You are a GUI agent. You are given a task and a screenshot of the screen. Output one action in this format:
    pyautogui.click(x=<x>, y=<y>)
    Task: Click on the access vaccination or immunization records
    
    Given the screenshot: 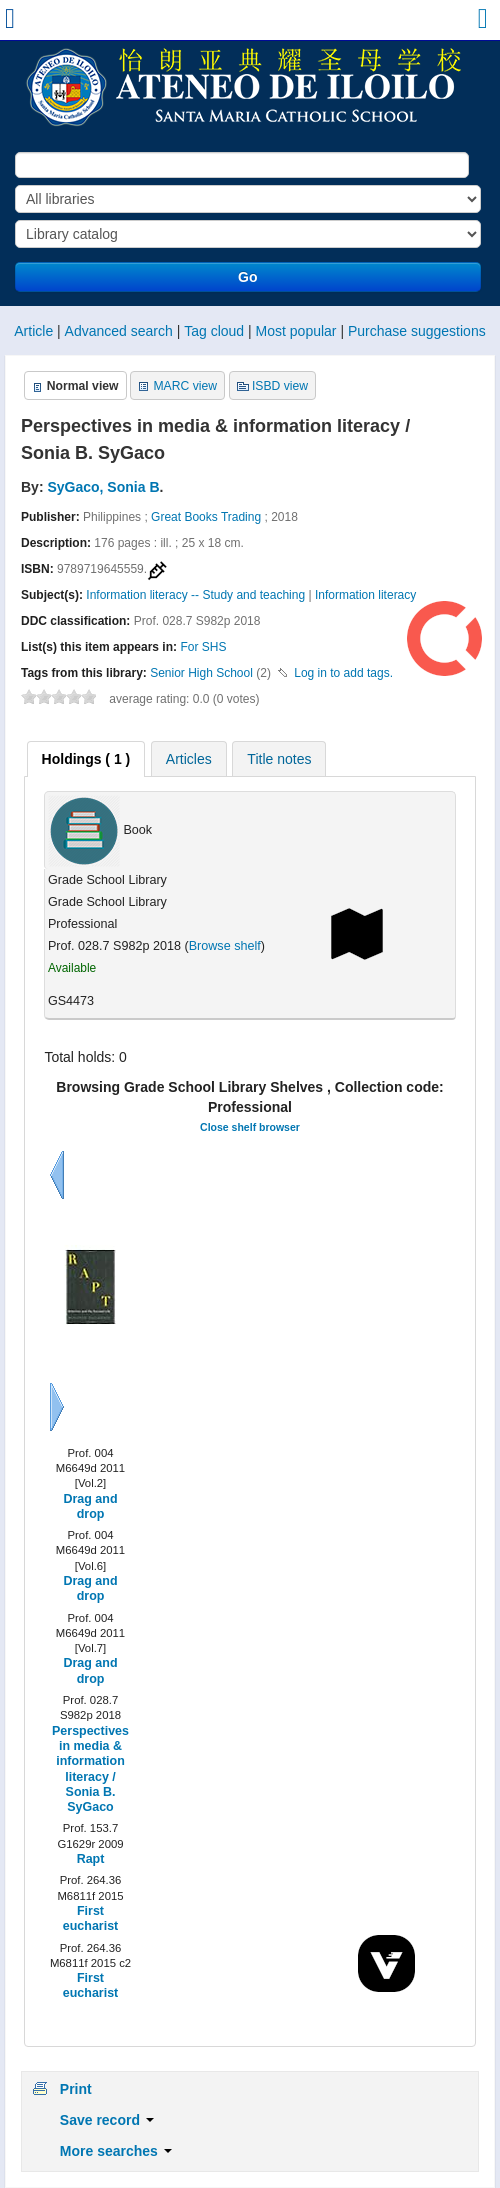 What is the action you would take?
    pyautogui.click(x=157, y=570)
    